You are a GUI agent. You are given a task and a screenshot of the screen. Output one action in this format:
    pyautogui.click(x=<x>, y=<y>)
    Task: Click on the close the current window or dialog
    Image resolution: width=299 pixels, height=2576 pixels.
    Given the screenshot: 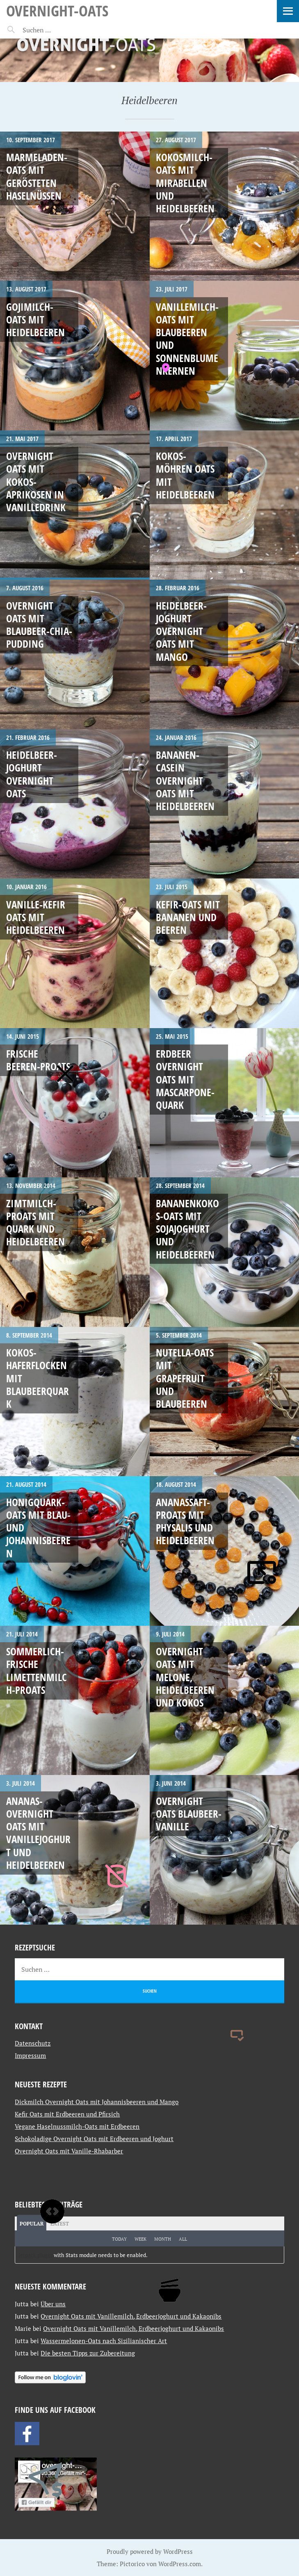 What is the action you would take?
    pyautogui.click(x=65, y=1074)
    